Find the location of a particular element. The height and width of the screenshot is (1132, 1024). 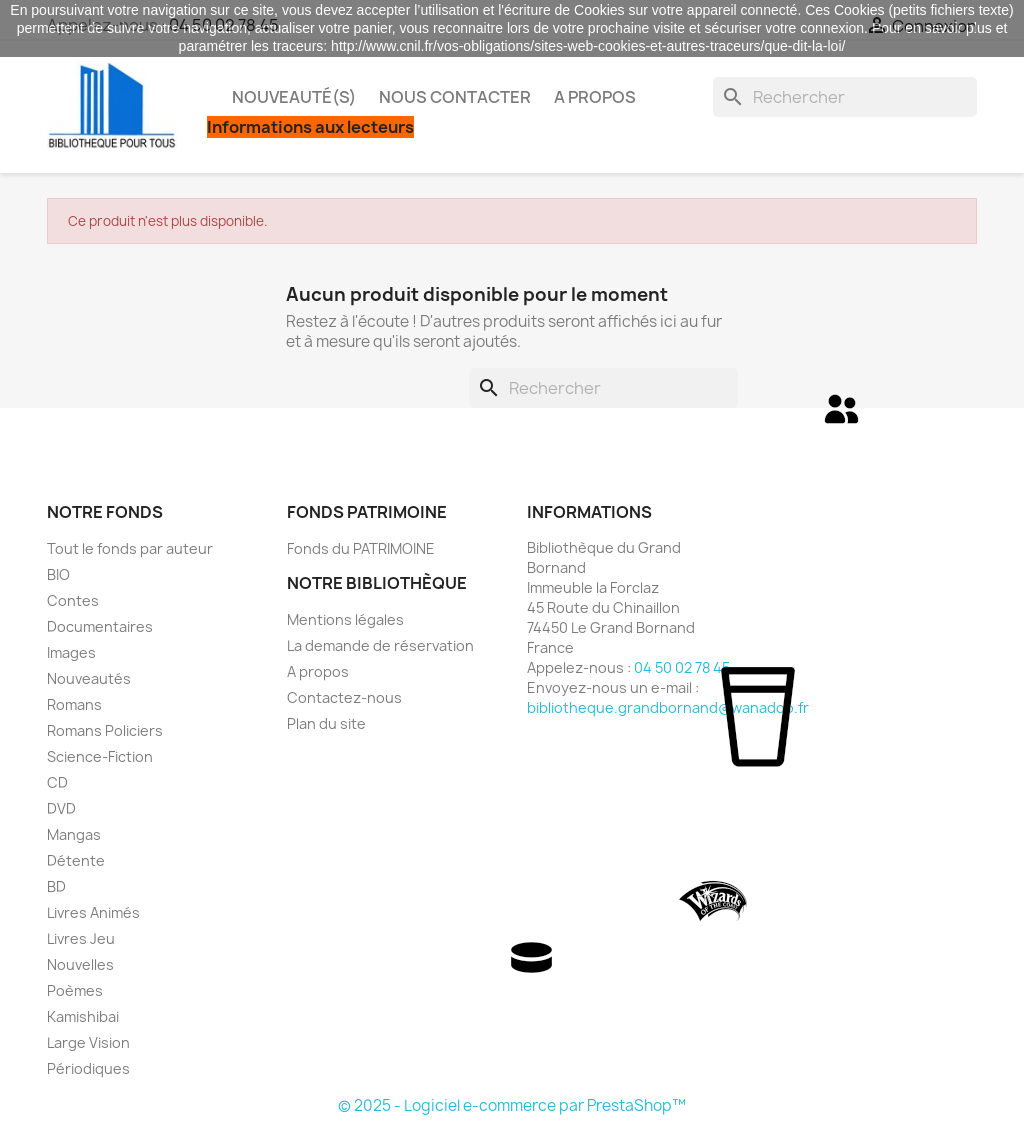

view nearby bars or pubs is located at coordinates (758, 715).